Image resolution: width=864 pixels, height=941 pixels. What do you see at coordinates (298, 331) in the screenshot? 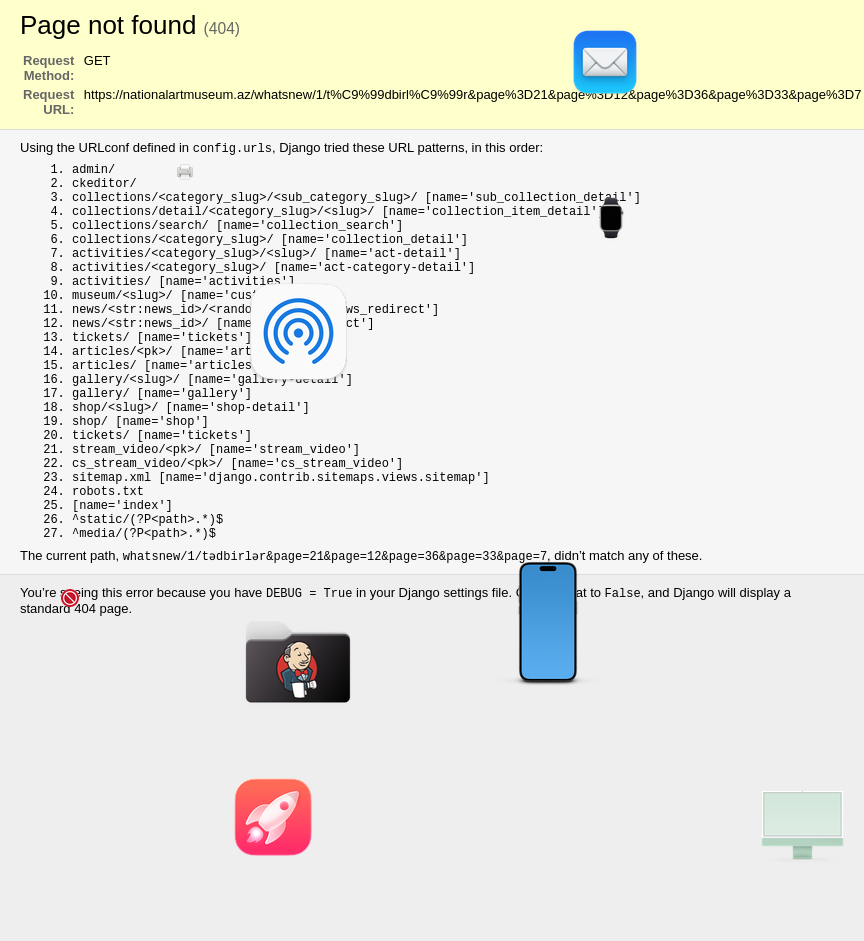
I see `share files wirelessly with nearby Apple devices` at bounding box center [298, 331].